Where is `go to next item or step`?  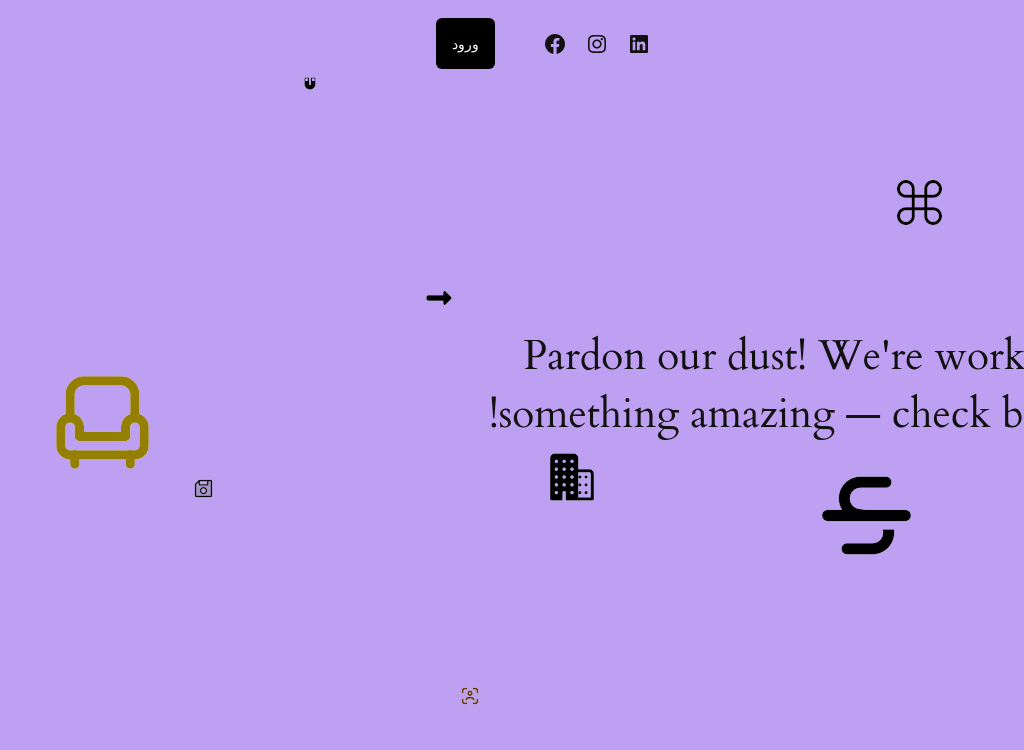 go to next item or step is located at coordinates (439, 298).